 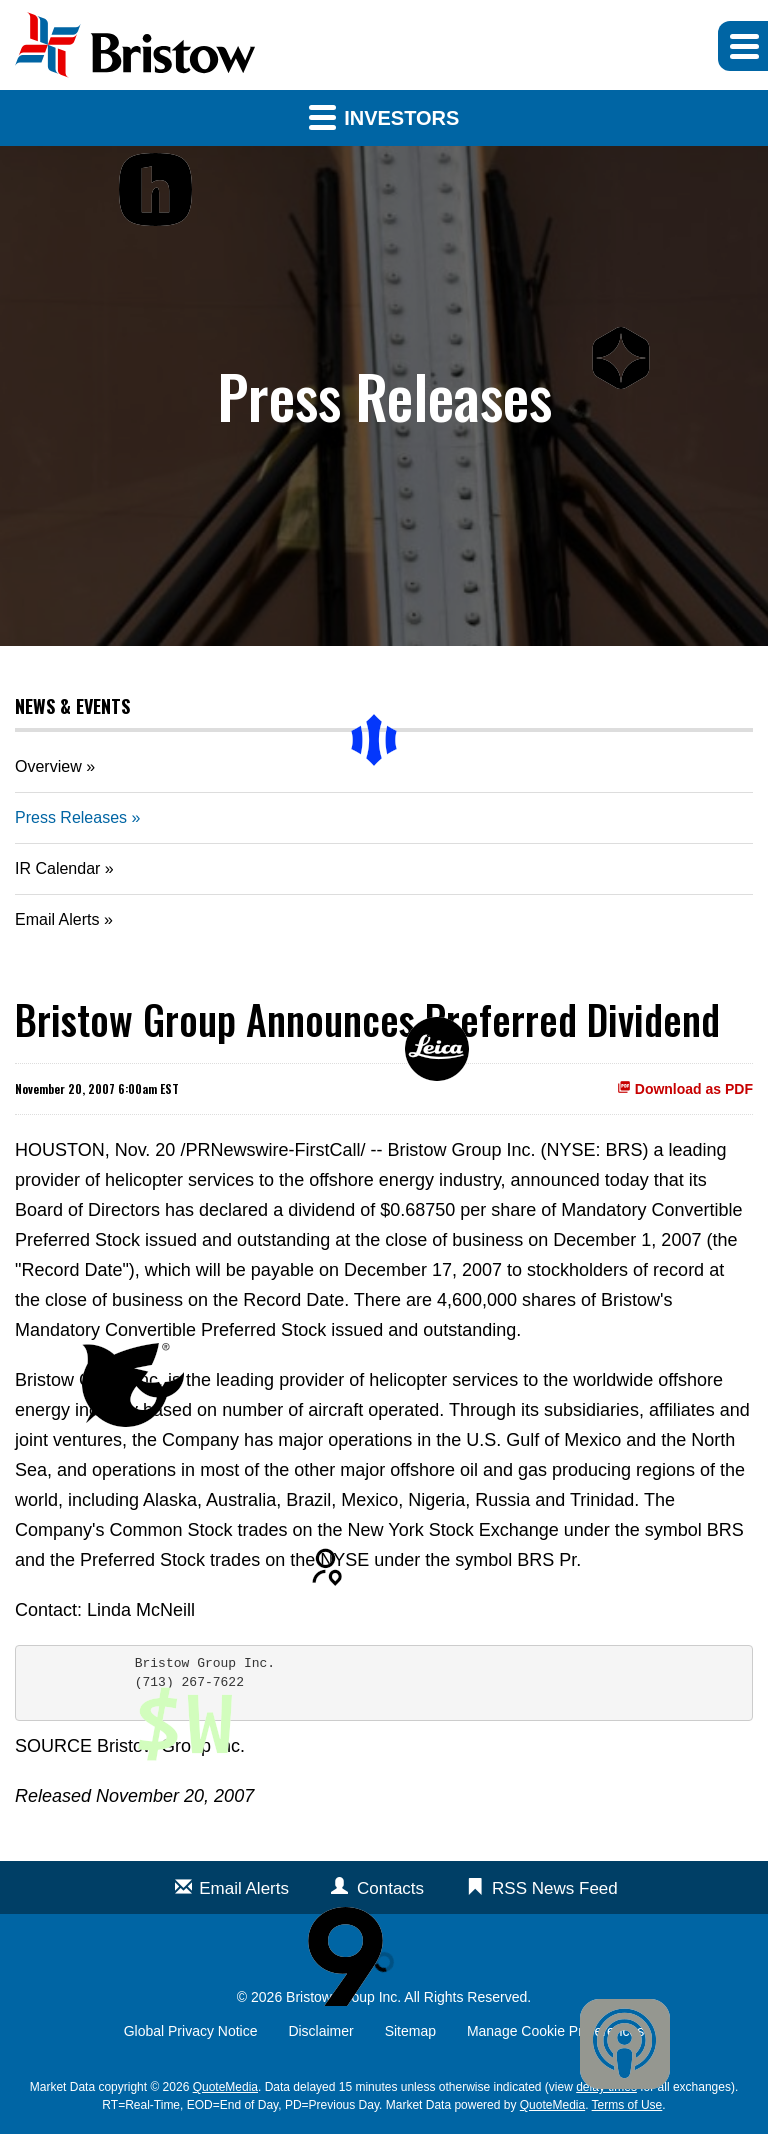 What do you see at coordinates (374, 740) in the screenshot?
I see `magic platform logo` at bounding box center [374, 740].